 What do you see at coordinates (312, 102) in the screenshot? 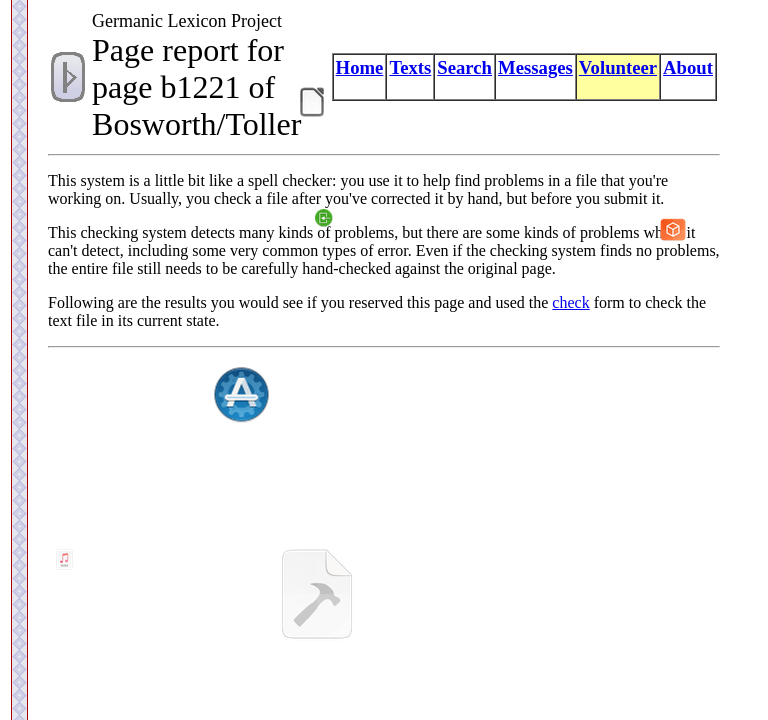
I see `open libreoffice suite` at bounding box center [312, 102].